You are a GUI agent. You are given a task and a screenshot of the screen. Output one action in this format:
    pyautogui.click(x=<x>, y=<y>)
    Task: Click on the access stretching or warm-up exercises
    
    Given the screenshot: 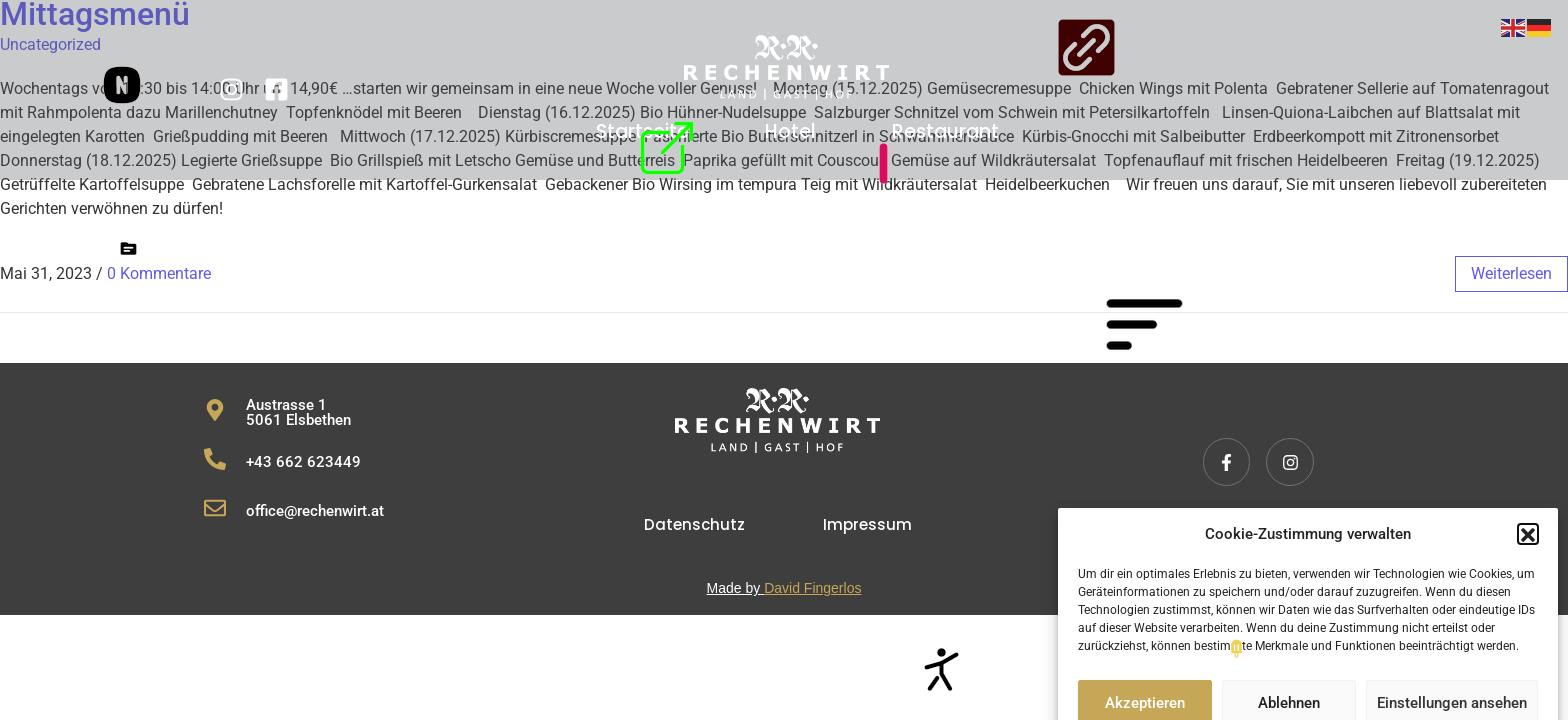 What is the action you would take?
    pyautogui.click(x=941, y=669)
    